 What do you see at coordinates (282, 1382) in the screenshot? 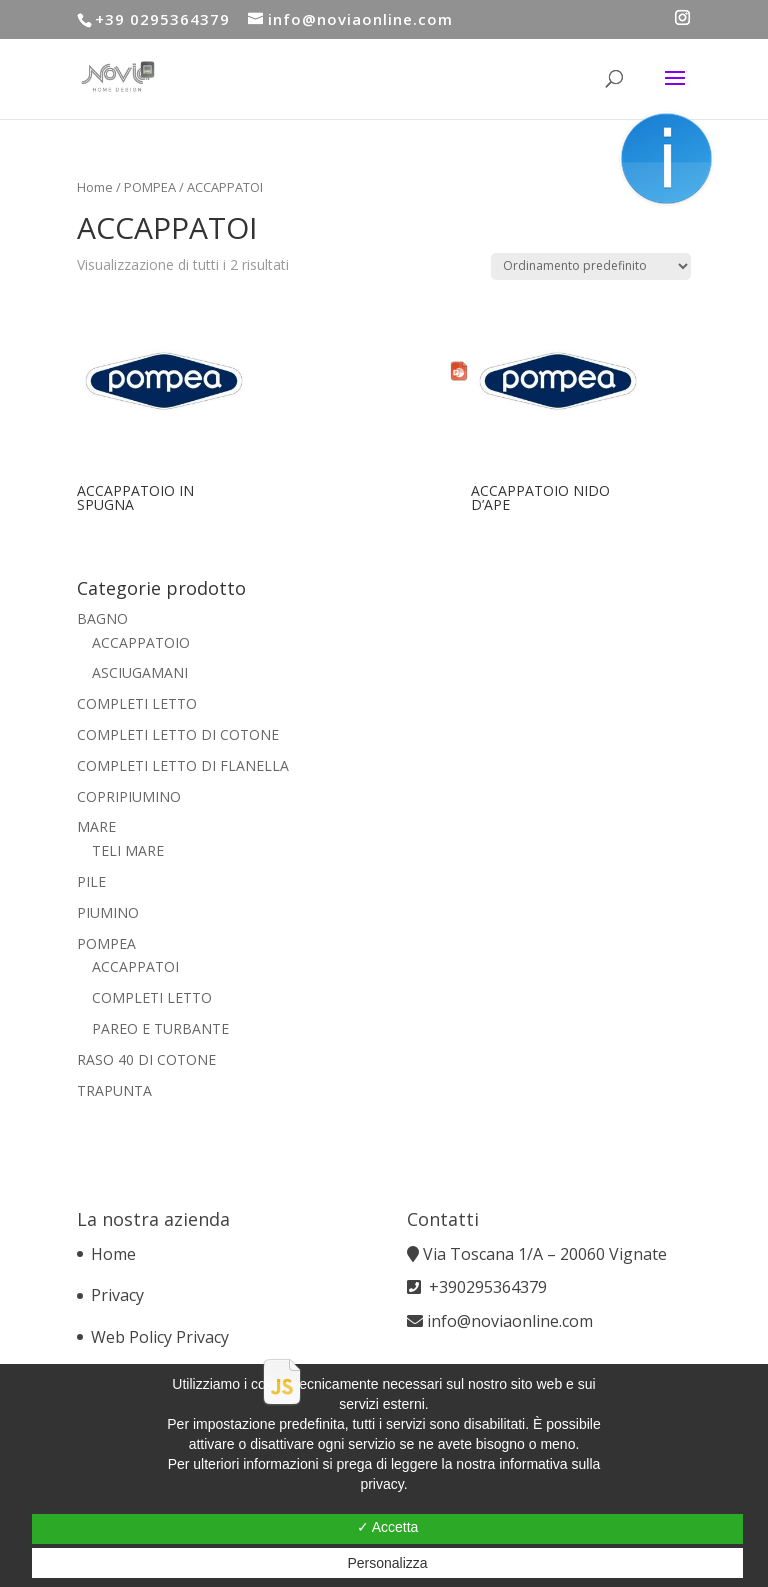
I see `a javascript file in the file system` at bounding box center [282, 1382].